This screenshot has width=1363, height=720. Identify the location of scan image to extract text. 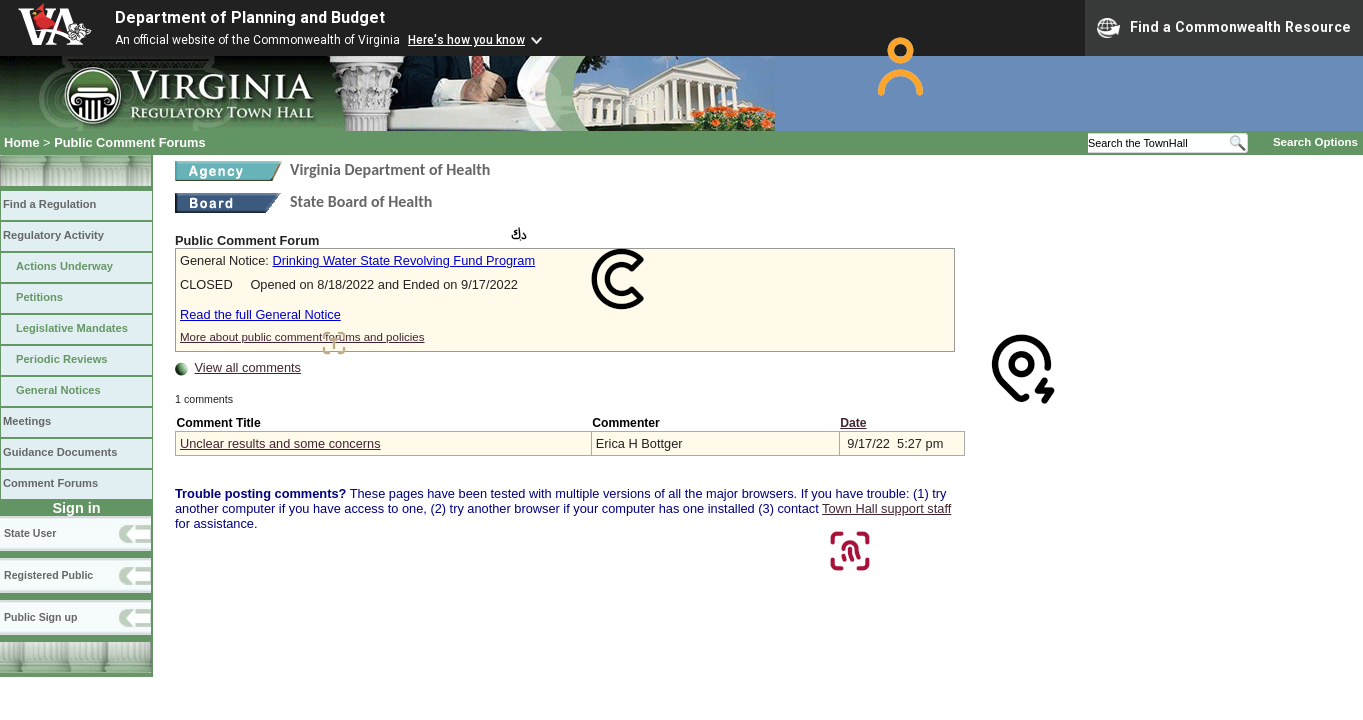
(334, 343).